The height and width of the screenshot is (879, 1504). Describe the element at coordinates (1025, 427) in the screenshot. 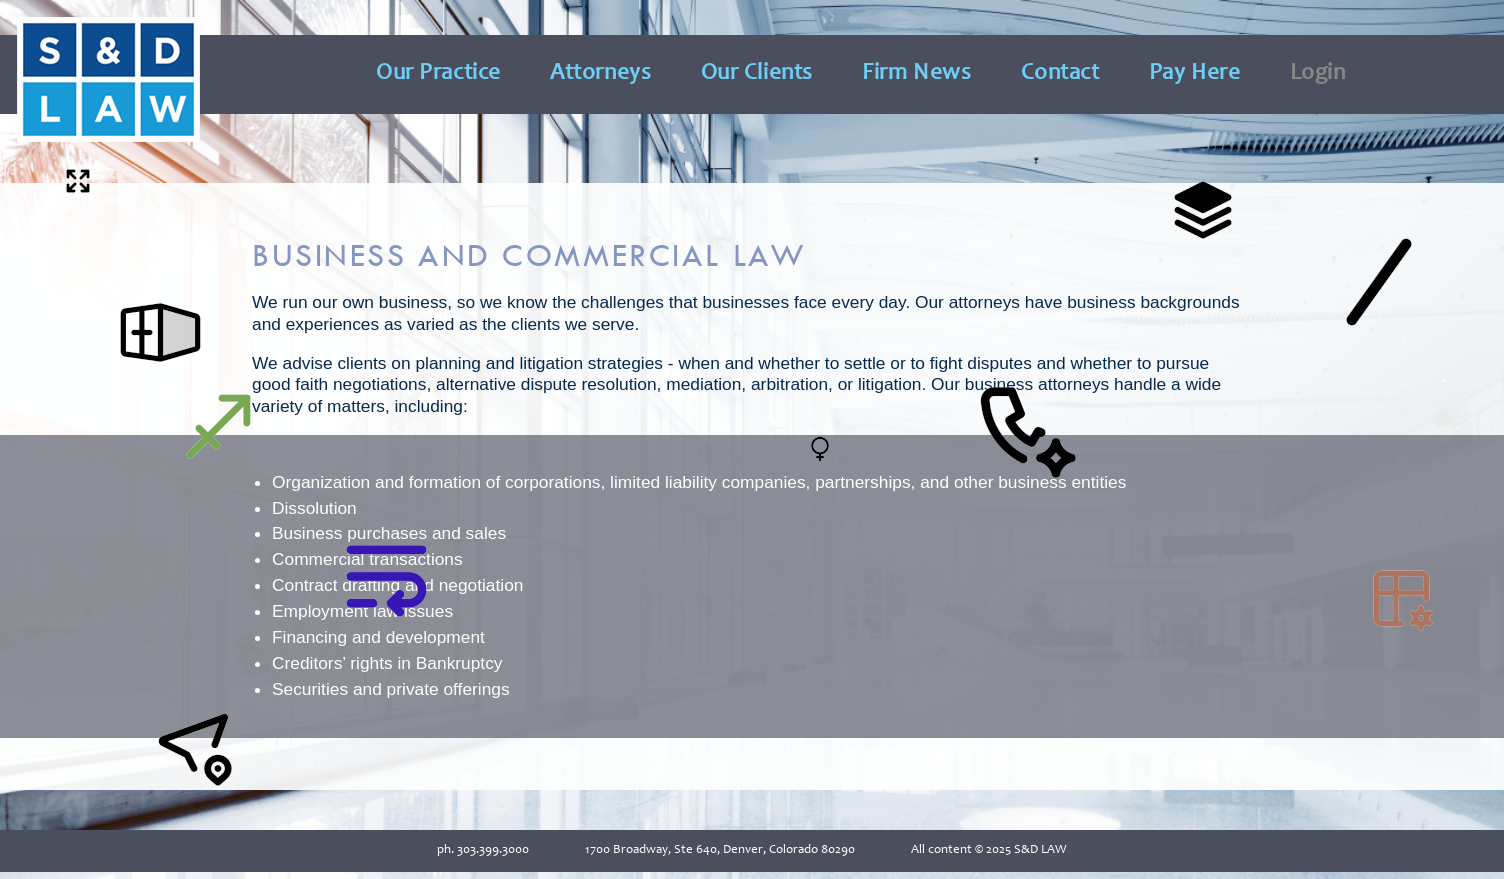

I see `AI-powered calling or smart call features` at that location.